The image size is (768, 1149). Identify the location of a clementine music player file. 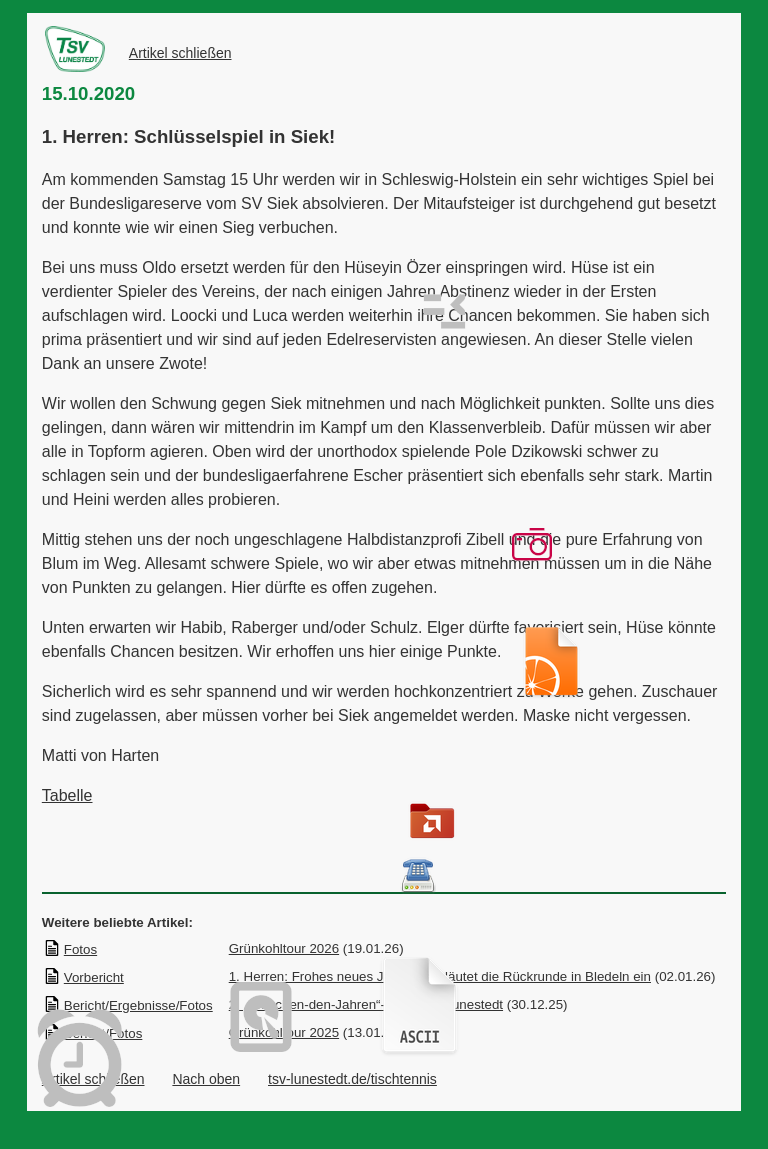
(551, 662).